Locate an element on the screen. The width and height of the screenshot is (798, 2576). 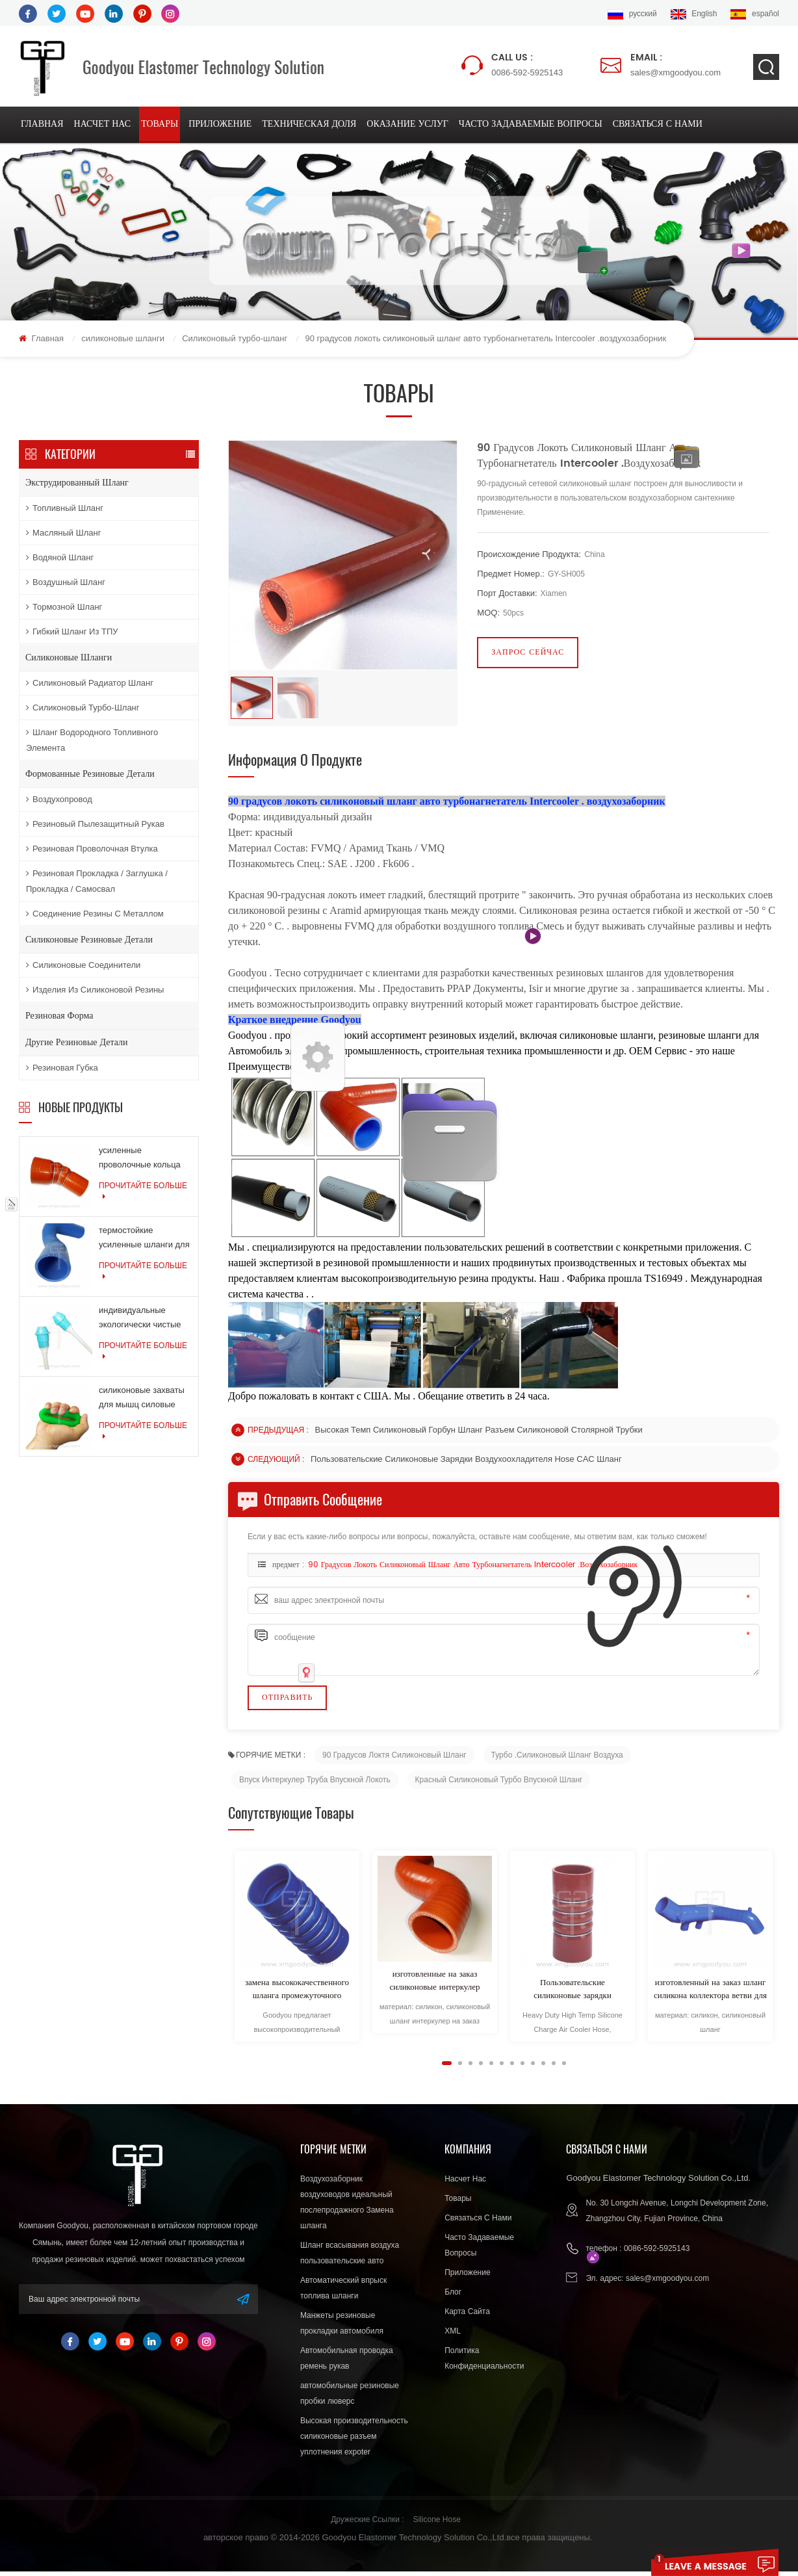
a PGP signature file for verifying authenticity is located at coordinates (11, 1204).